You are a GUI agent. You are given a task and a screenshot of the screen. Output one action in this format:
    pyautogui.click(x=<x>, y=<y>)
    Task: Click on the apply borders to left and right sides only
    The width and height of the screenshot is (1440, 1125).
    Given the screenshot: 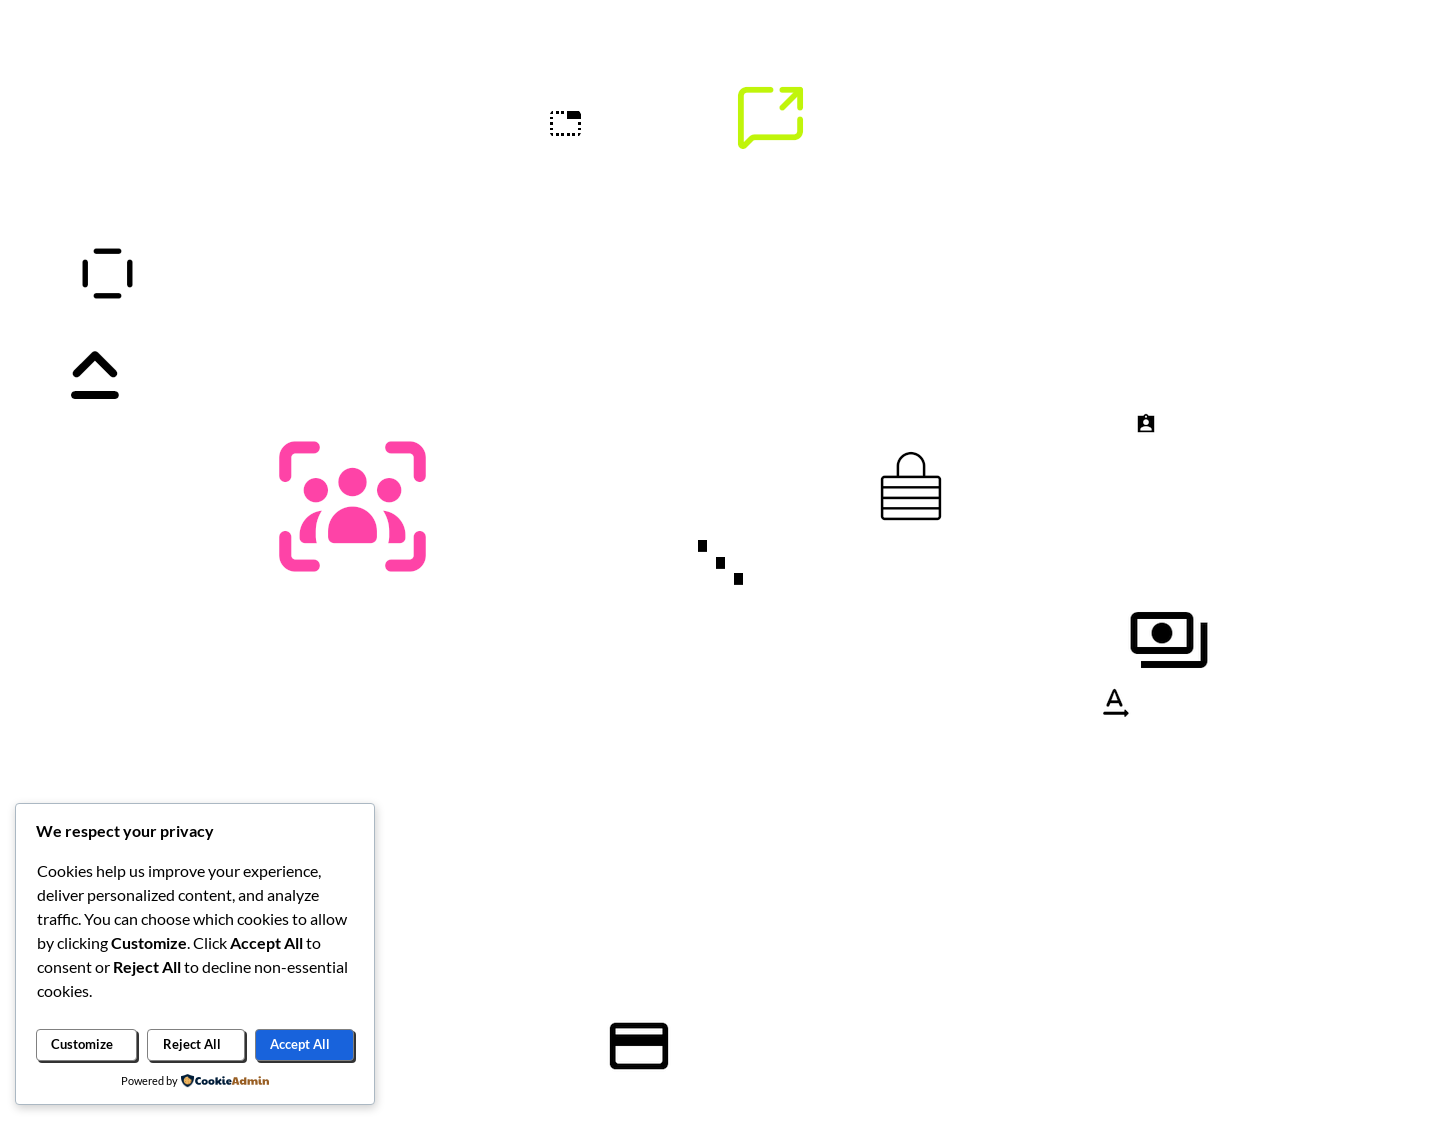 What is the action you would take?
    pyautogui.click(x=107, y=273)
    